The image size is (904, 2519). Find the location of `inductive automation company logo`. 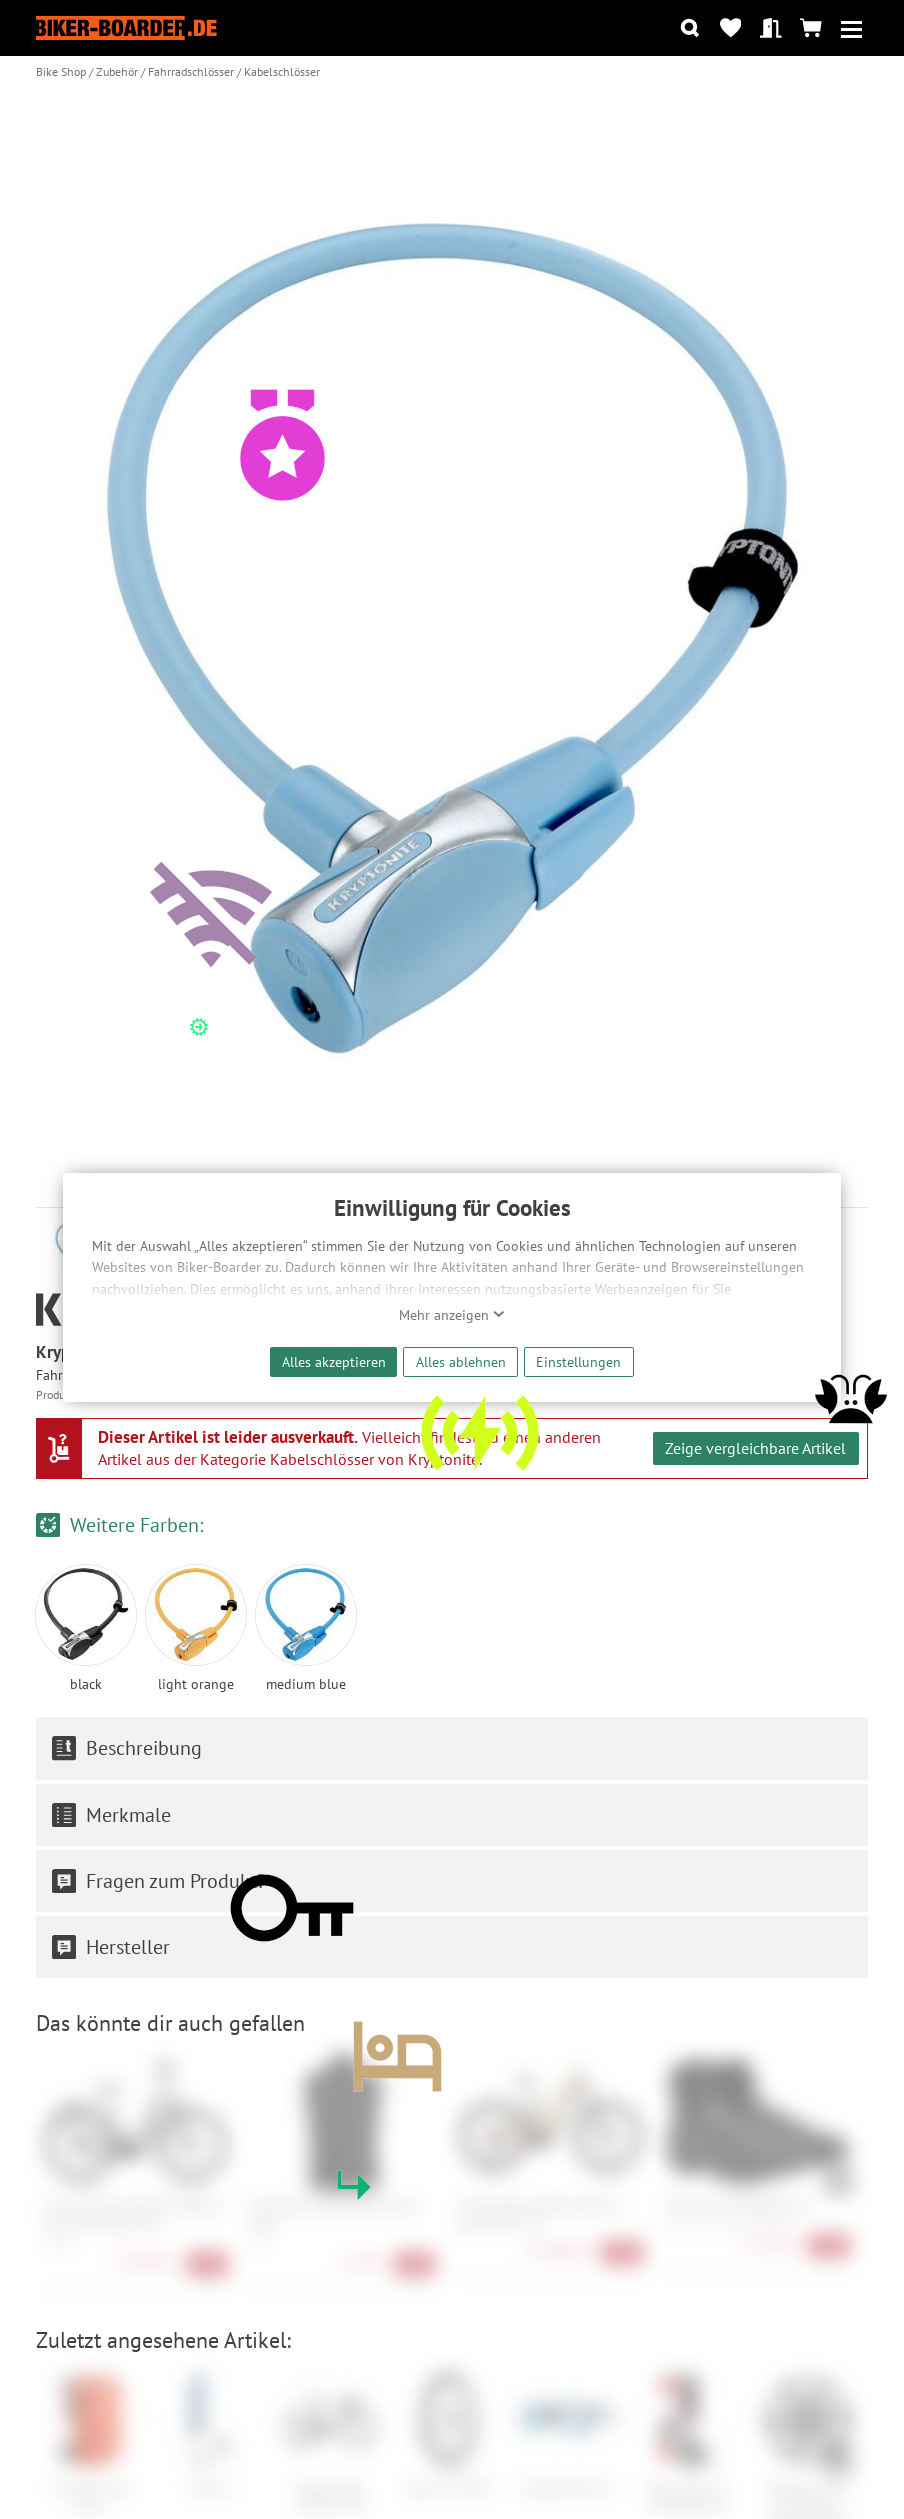

inductive automation company logo is located at coordinates (199, 1027).